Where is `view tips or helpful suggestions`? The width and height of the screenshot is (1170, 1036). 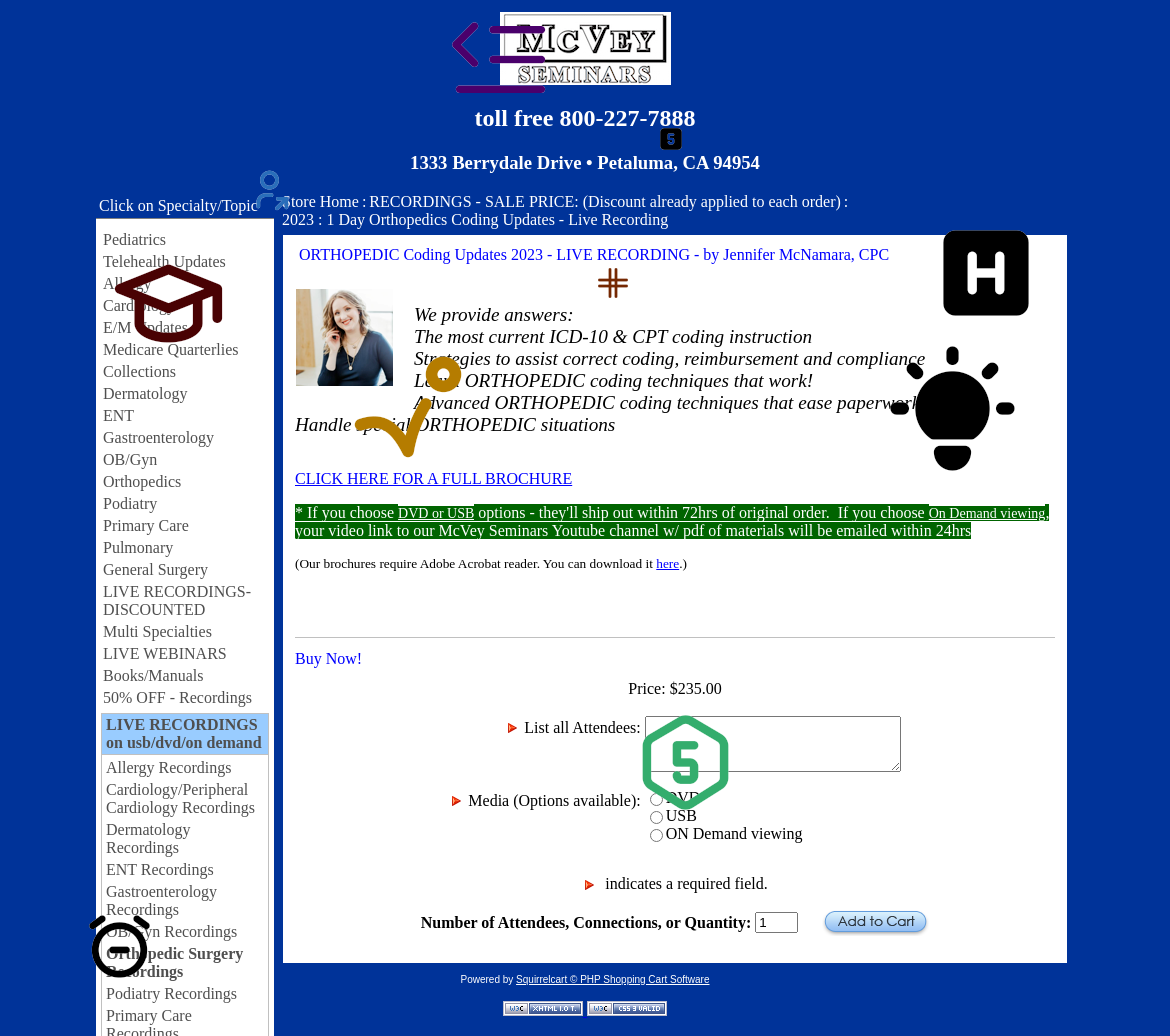 view tips or helpful suggestions is located at coordinates (952, 408).